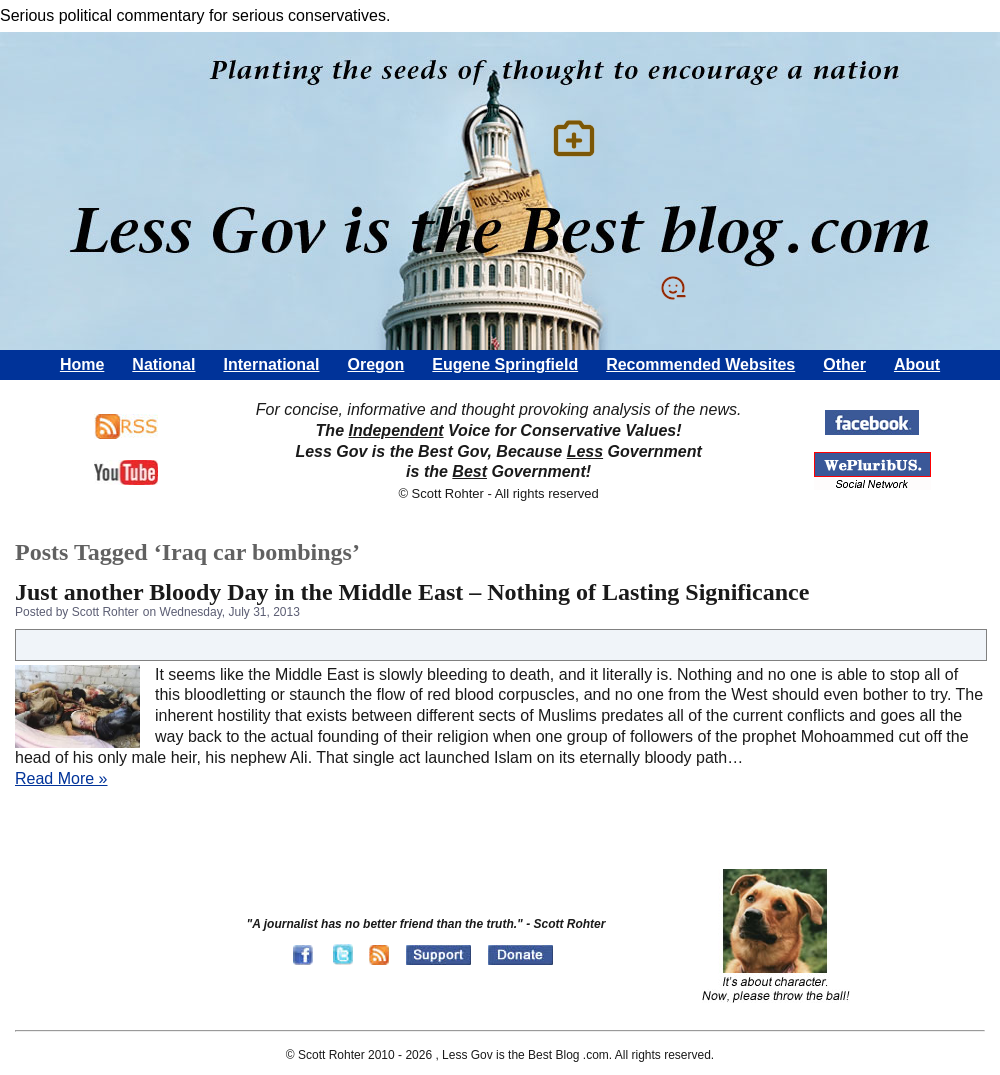 This screenshot has height=1075, width=1000. I want to click on remove a reaction or emoji, so click(673, 288).